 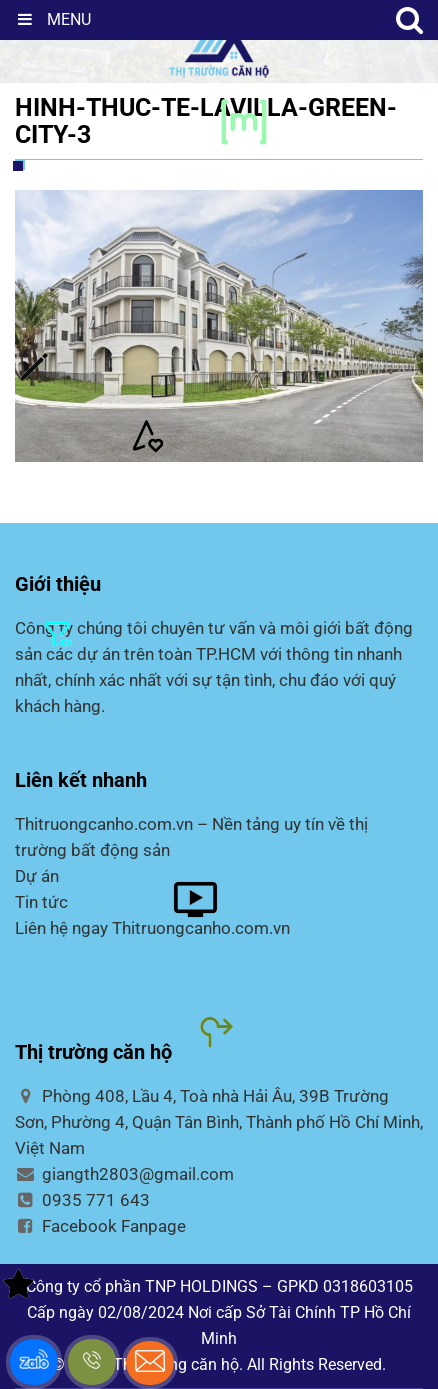 What do you see at coordinates (34, 367) in the screenshot?
I see `edit content or text` at bounding box center [34, 367].